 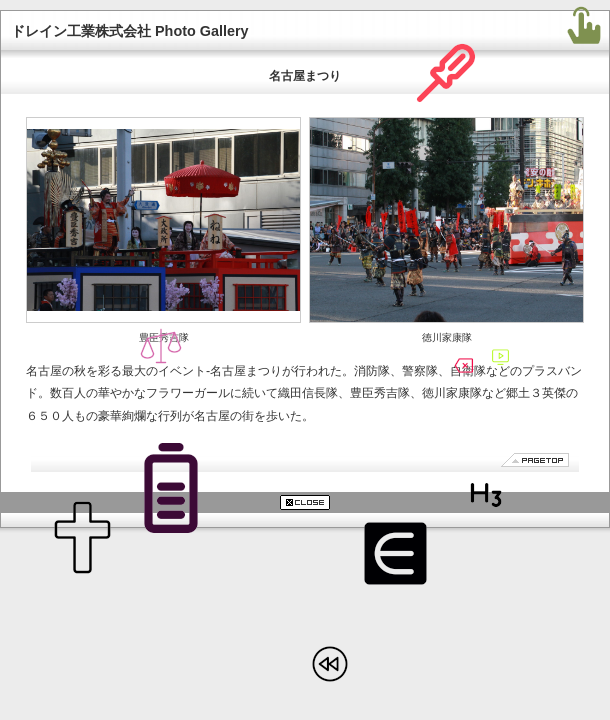 What do you see at coordinates (82, 537) in the screenshot?
I see `represents a religious or faith-based feature` at bounding box center [82, 537].